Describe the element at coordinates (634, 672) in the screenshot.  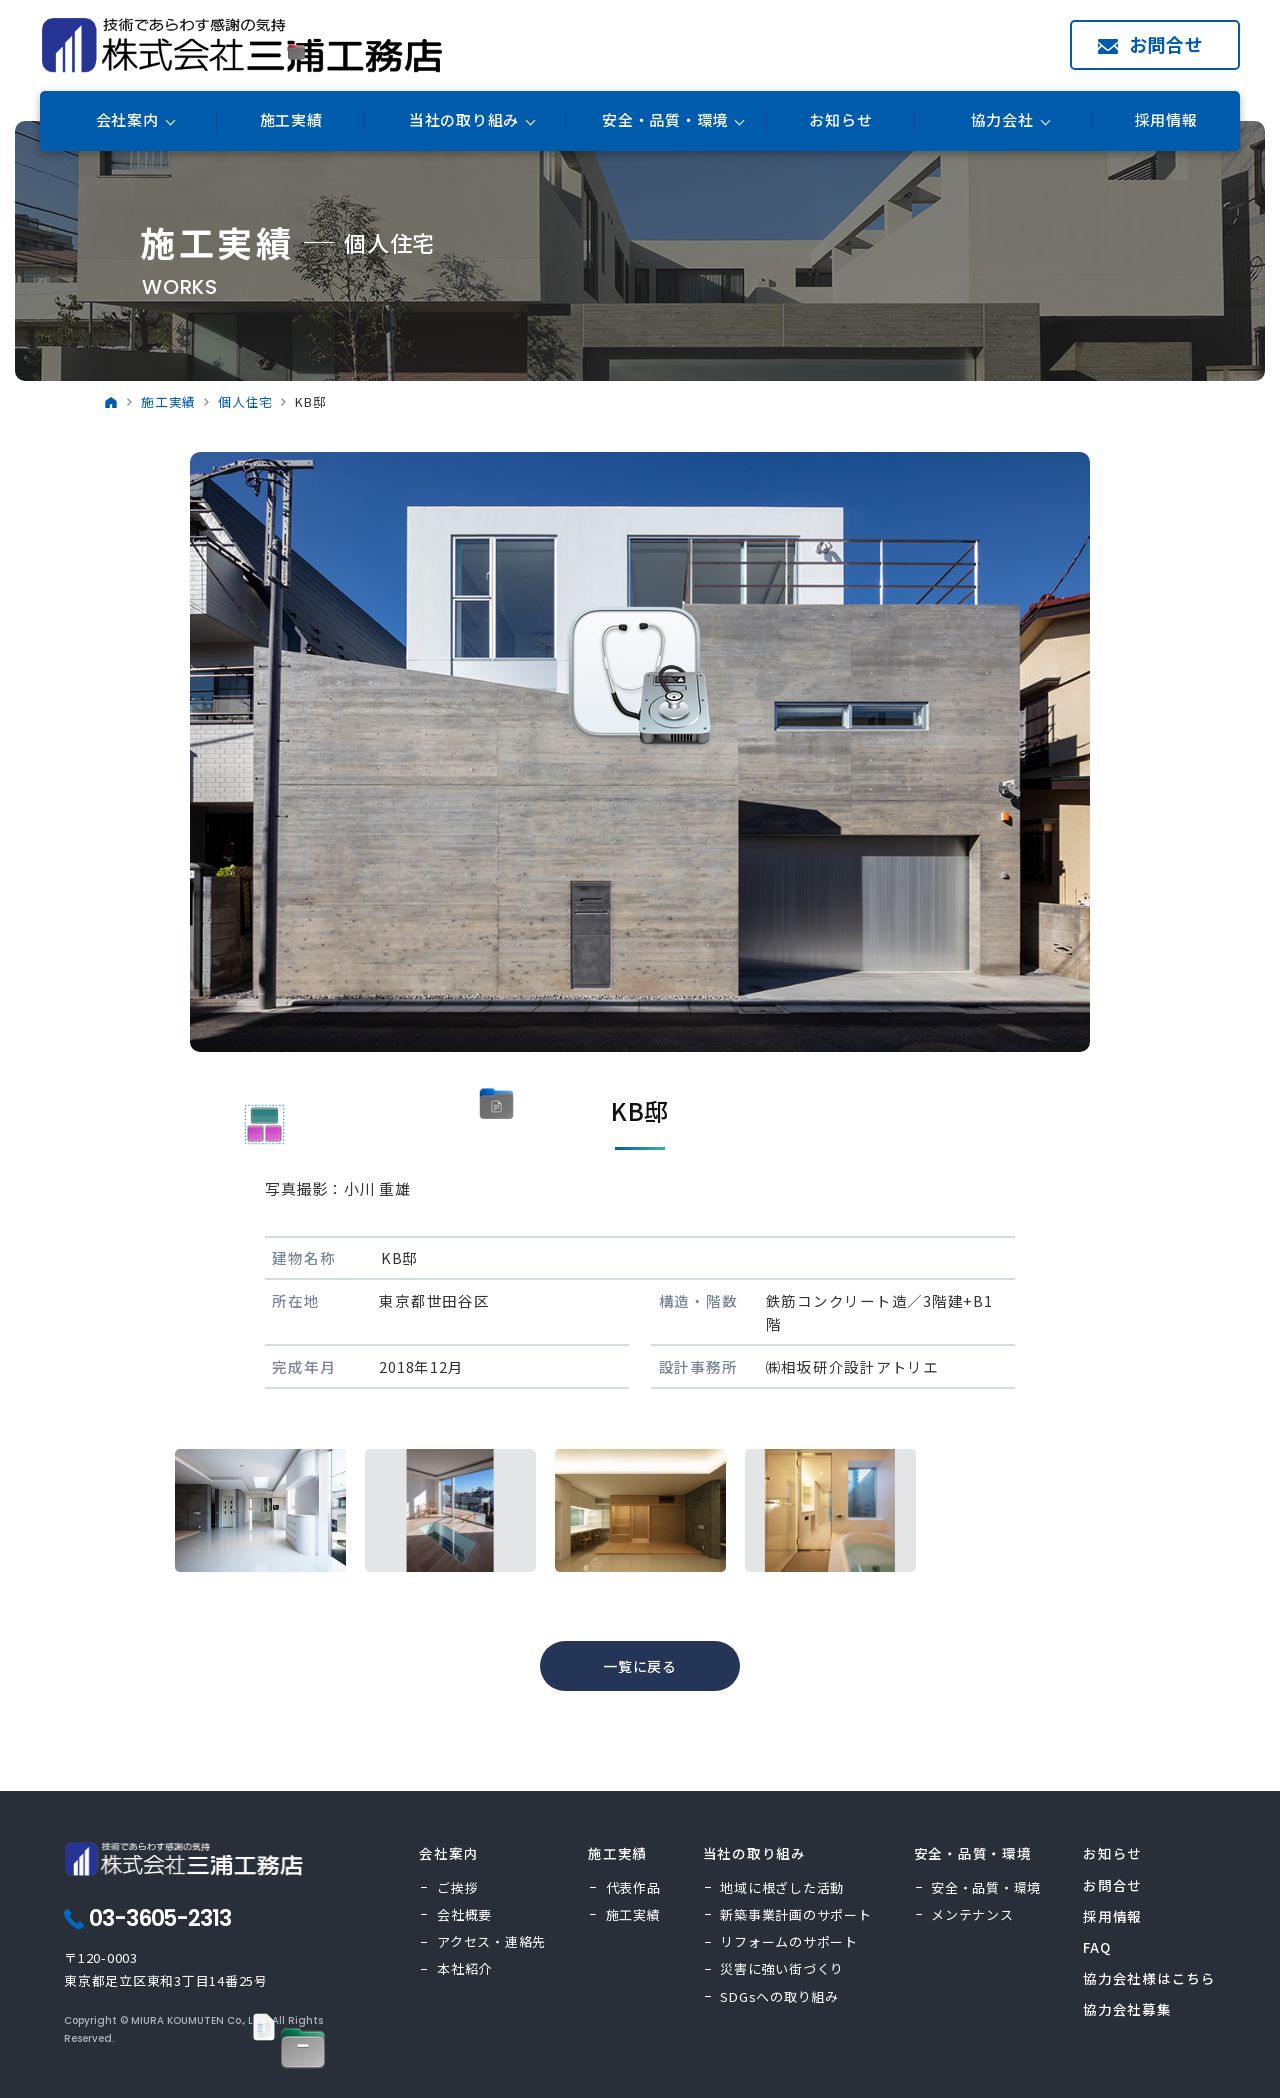
I see `open Disk Utility to manage drives and storage` at that location.